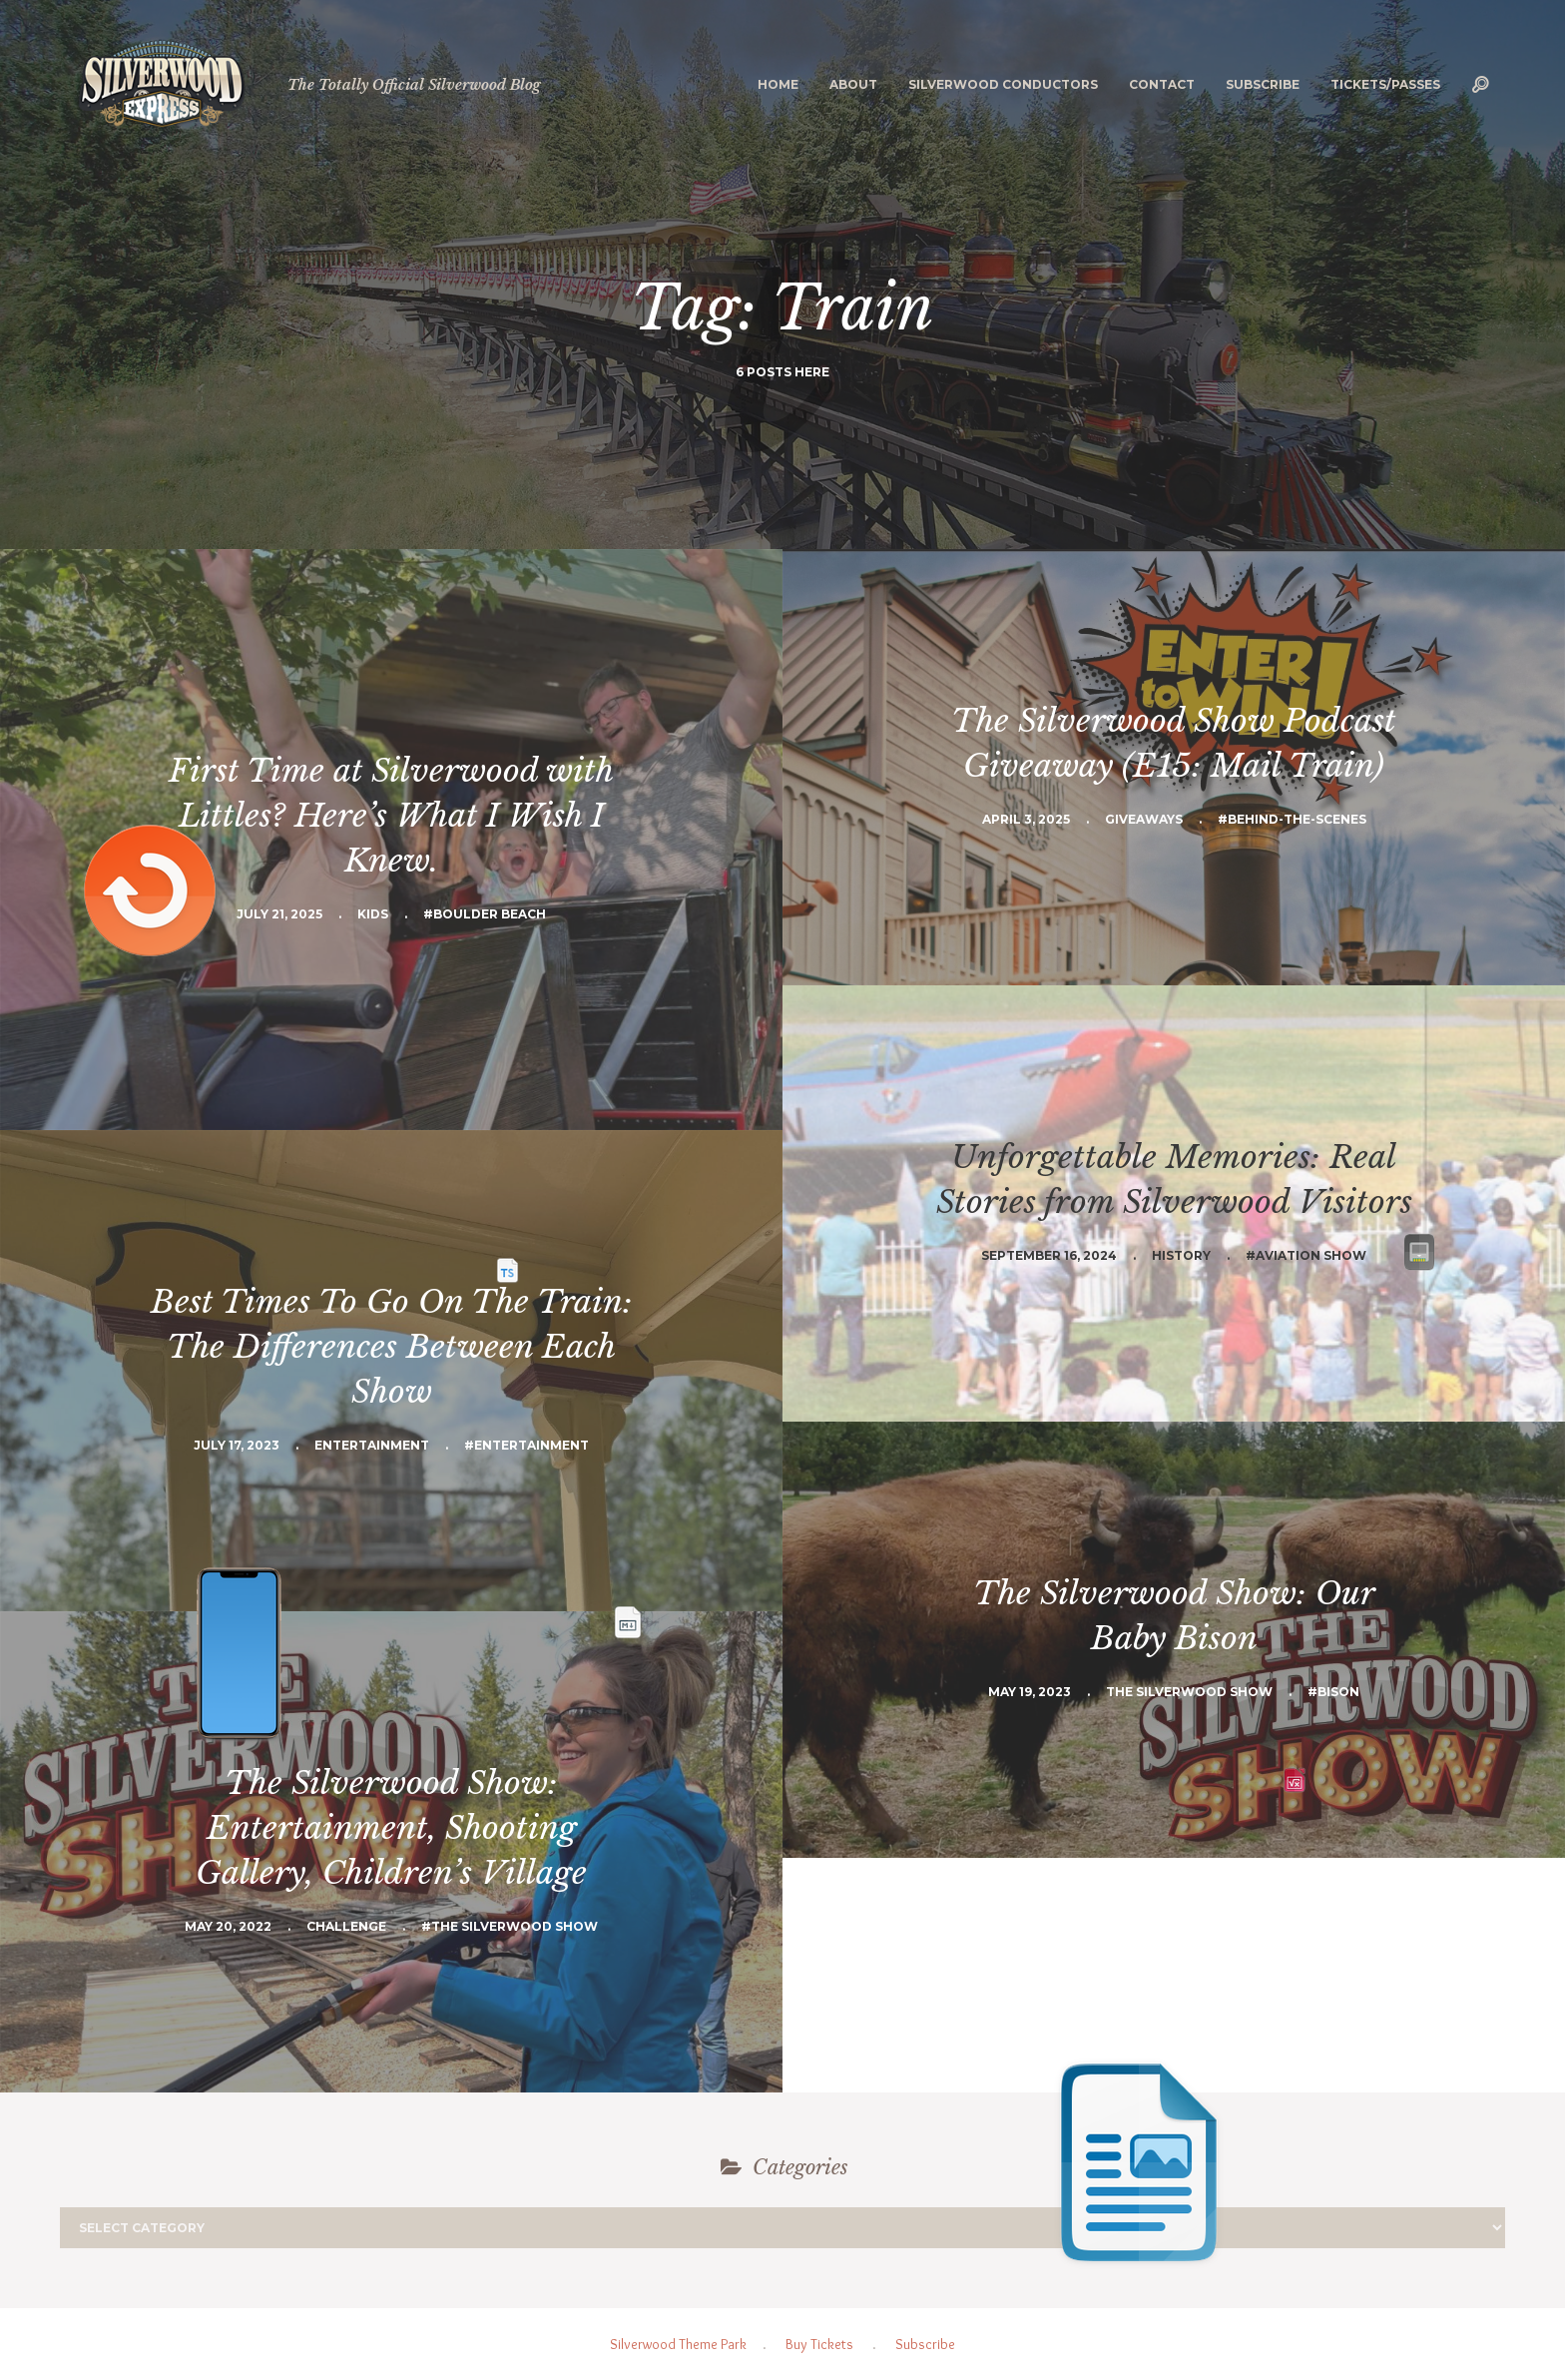 This screenshot has width=1565, height=2380. Describe the element at coordinates (1295, 1780) in the screenshot. I see `open libreoffice math equation editor` at that location.